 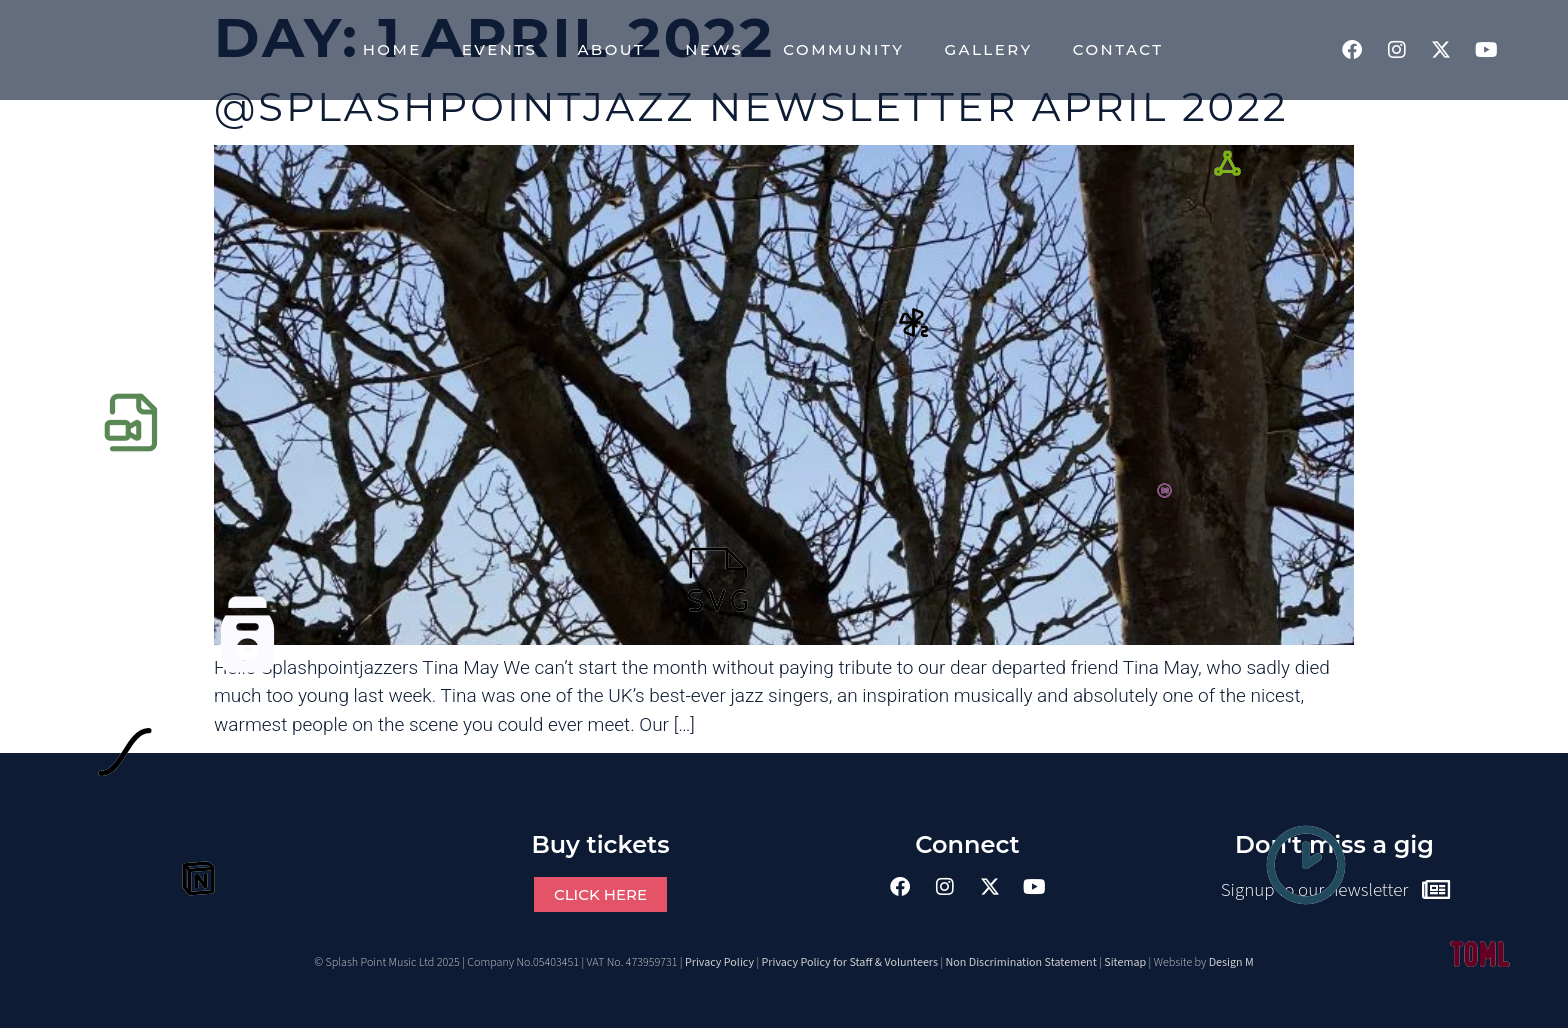 I want to click on adjust car fan to speed level 2, so click(x=913, y=322).